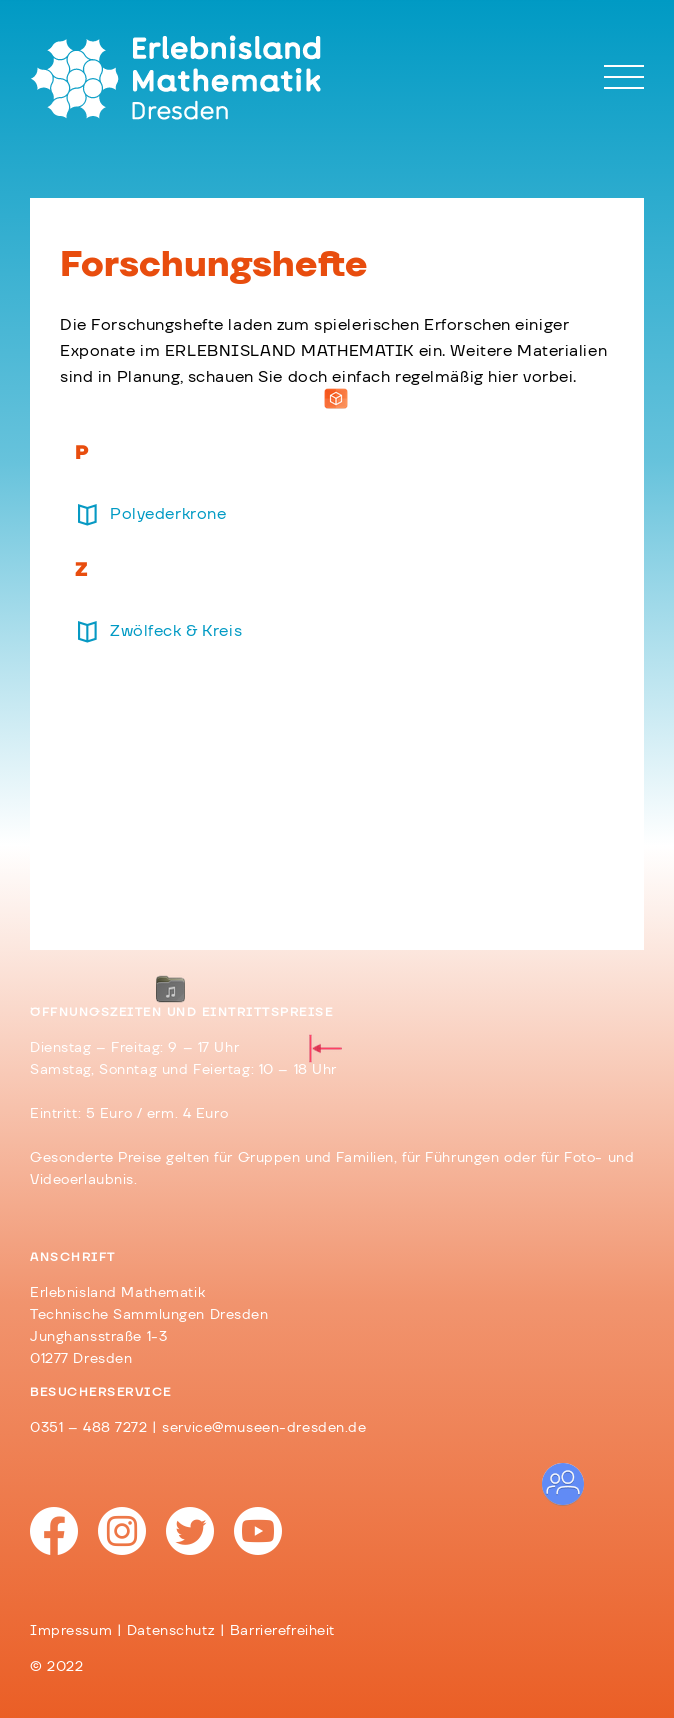  What do you see at coordinates (563, 1484) in the screenshot?
I see `switch between user accounts` at bounding box center [563, 1484].